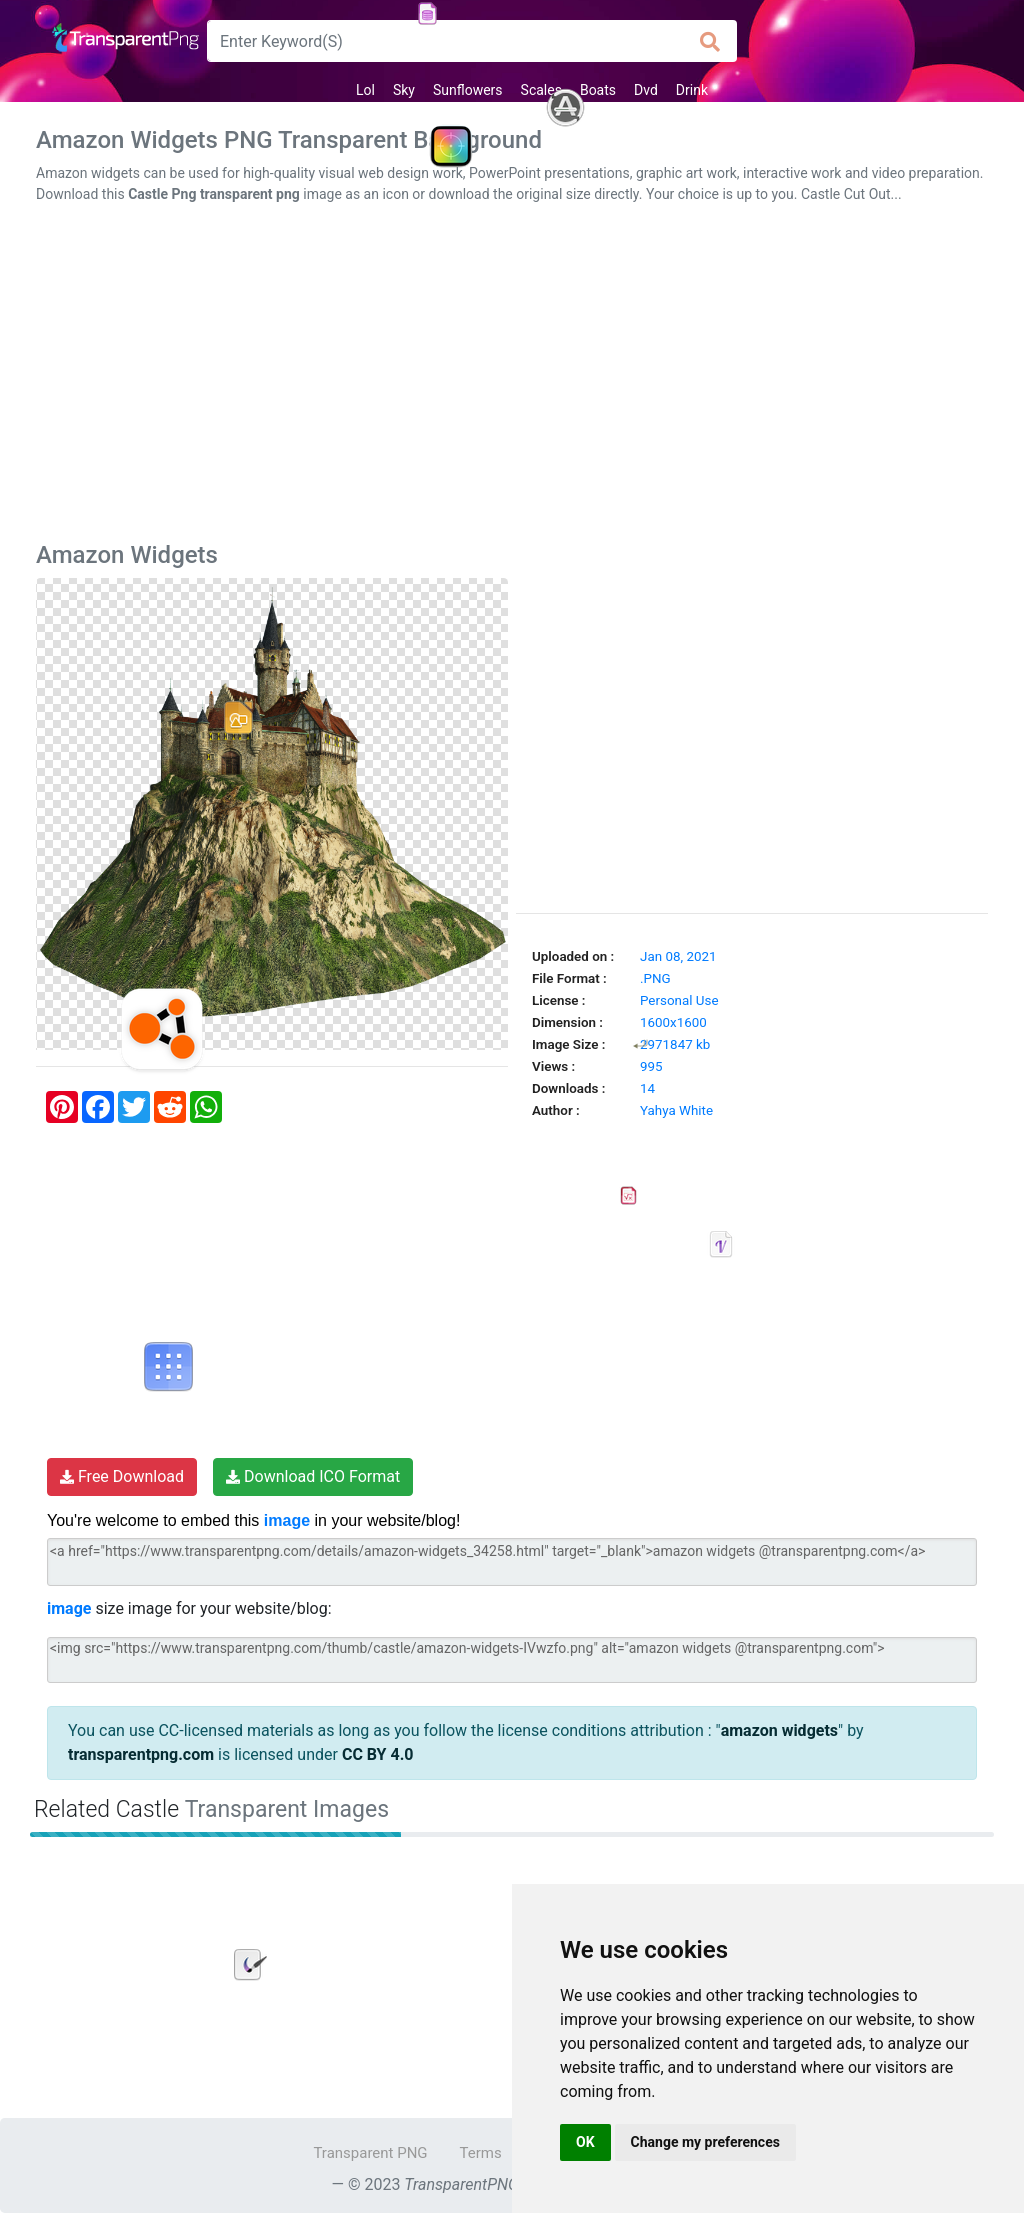  What do you see at coordinates (162, 1029) in the screenshot?
I see `launch BeamNG.drive vehicle simulation game` at bounding box center [162, 1029].